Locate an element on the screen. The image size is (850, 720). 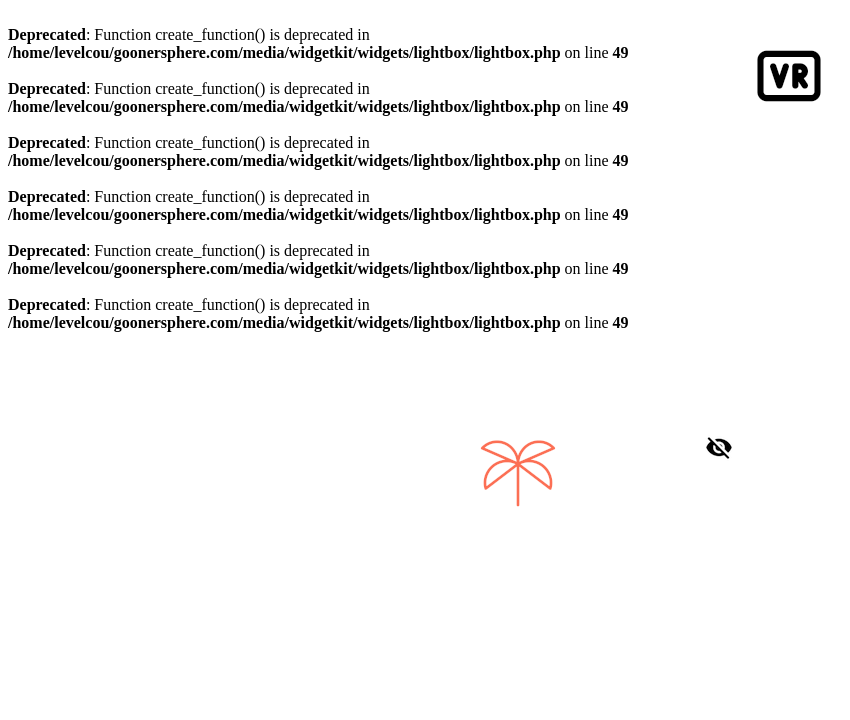
hide password or sensitive content is located at coordinates (719, 448).